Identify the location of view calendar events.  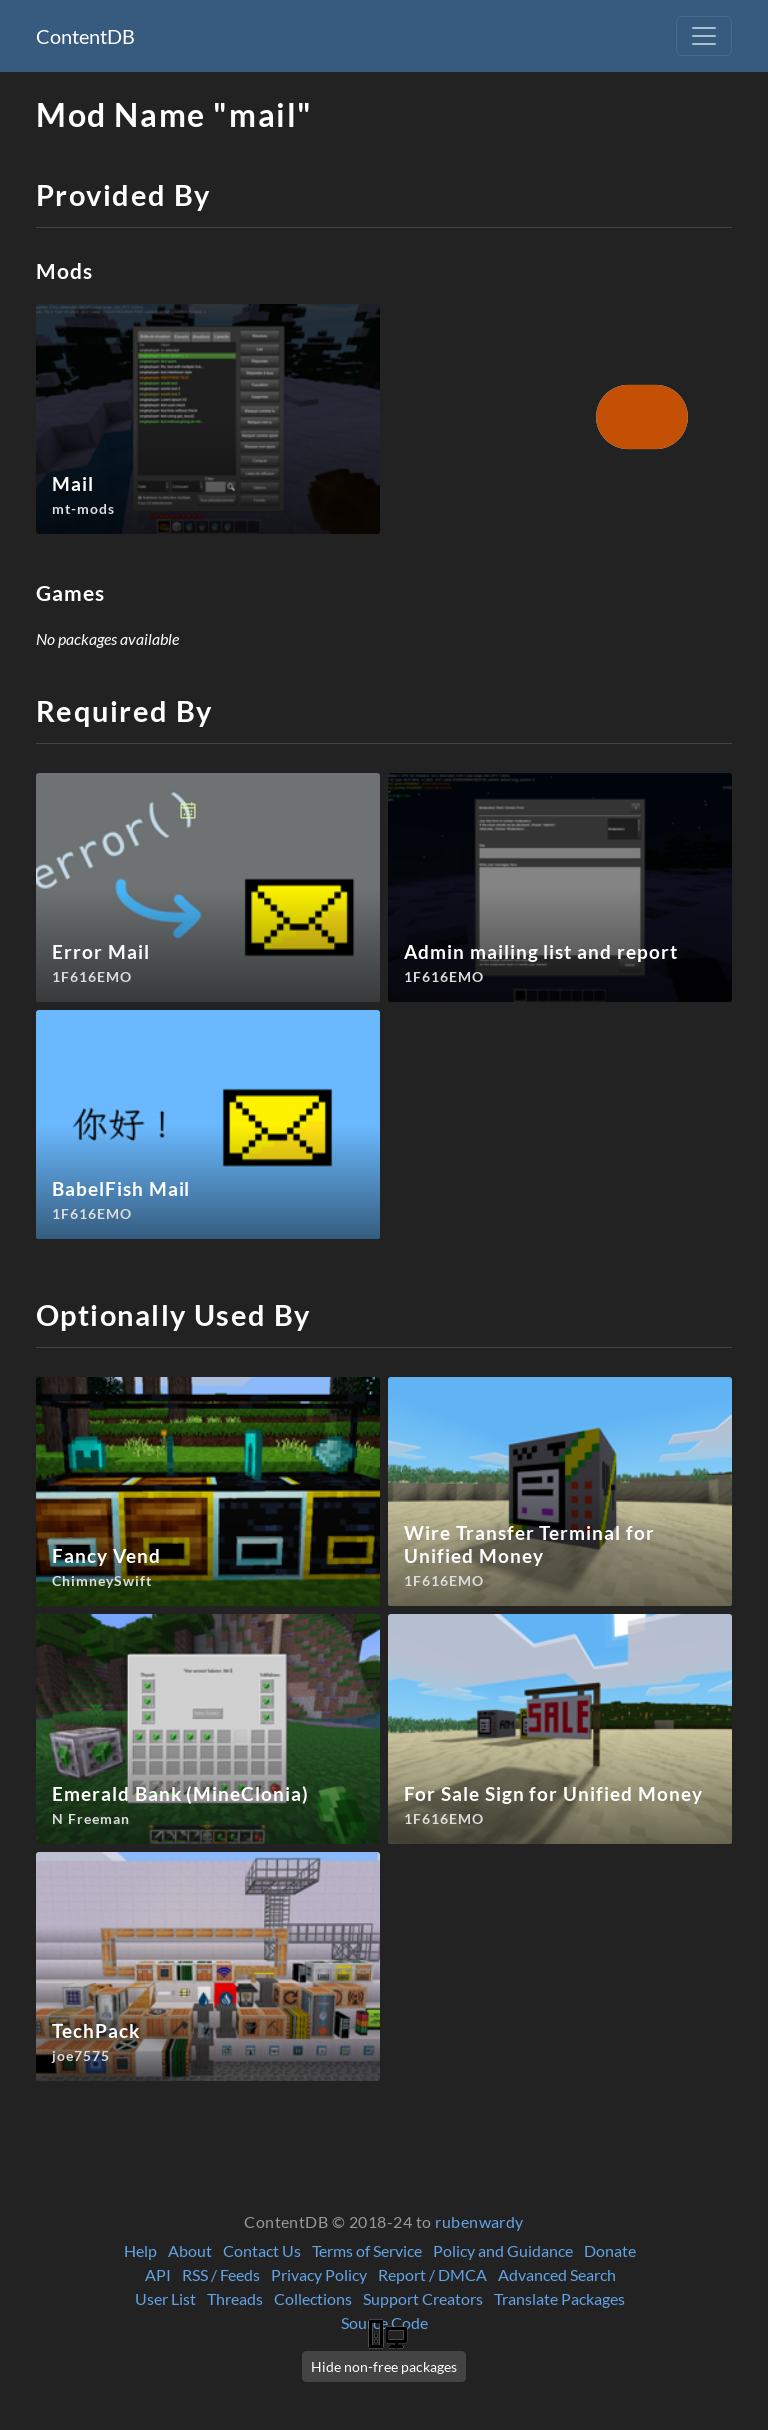
(188, 811).